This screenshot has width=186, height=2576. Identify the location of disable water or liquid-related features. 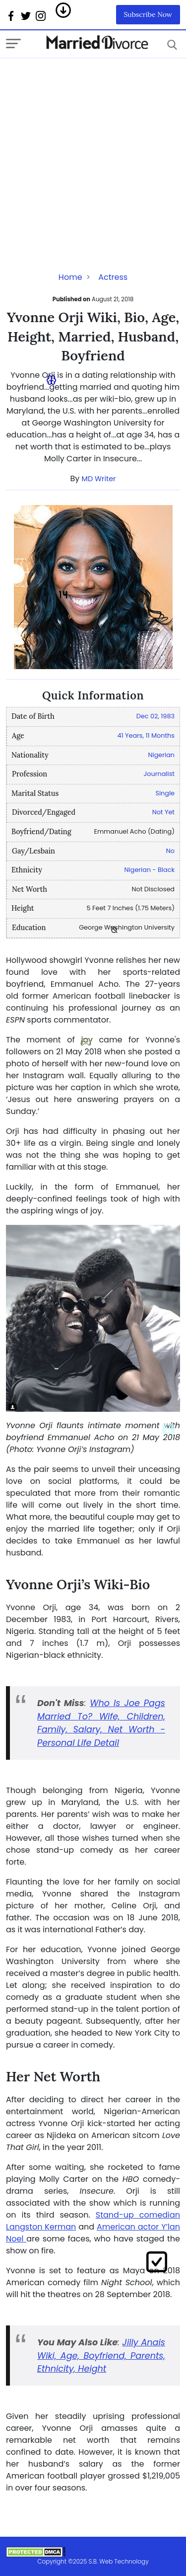
(114, 930).